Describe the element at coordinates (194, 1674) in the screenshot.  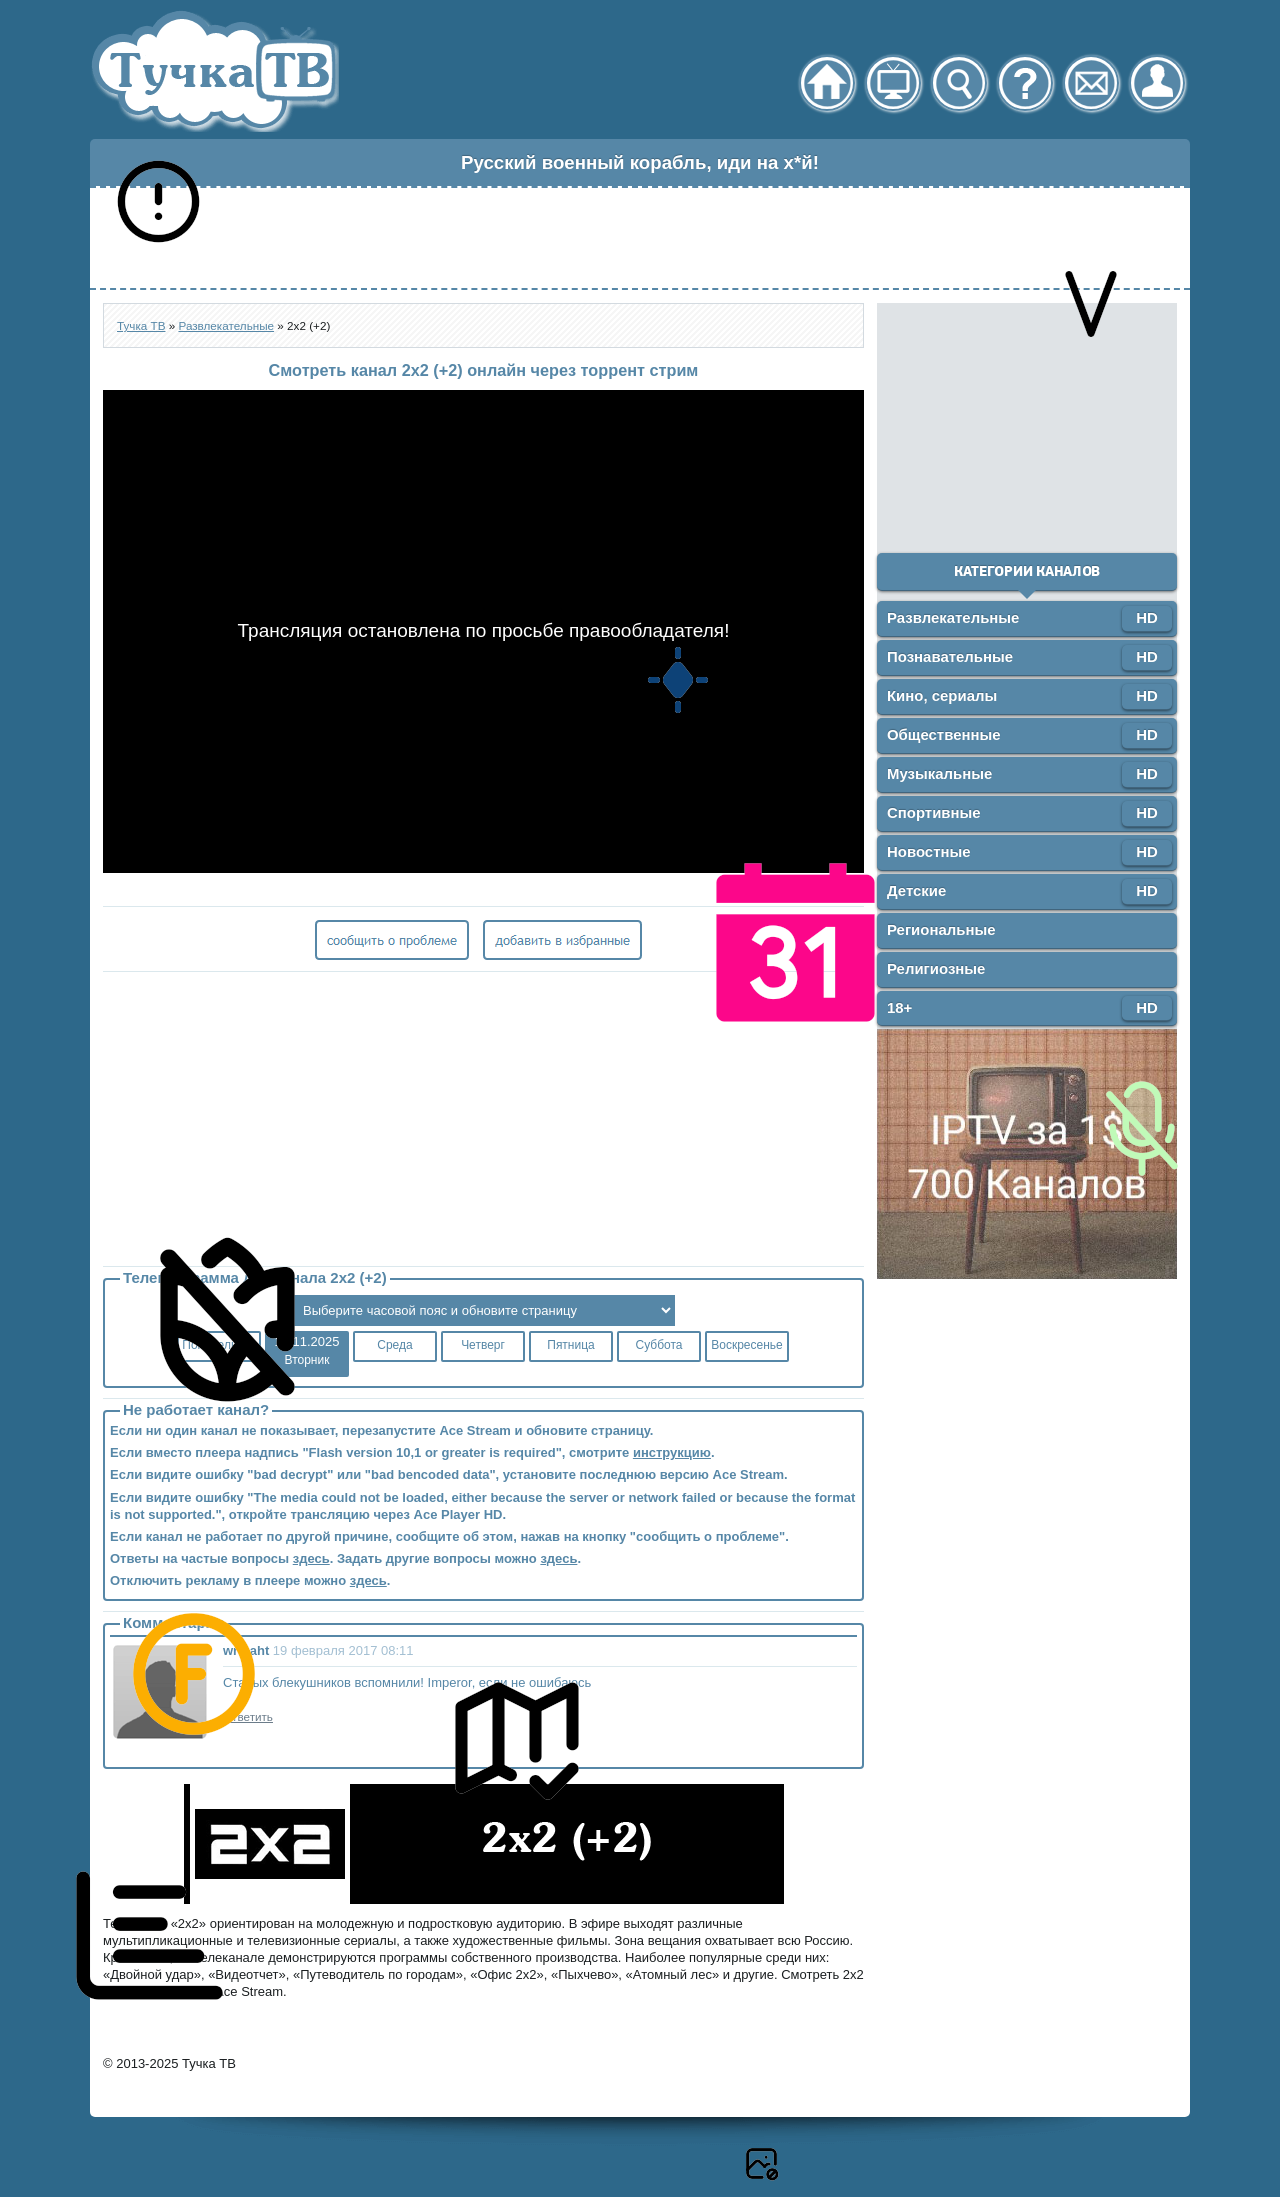
I see `tumble dry on low heat setting` at that location.